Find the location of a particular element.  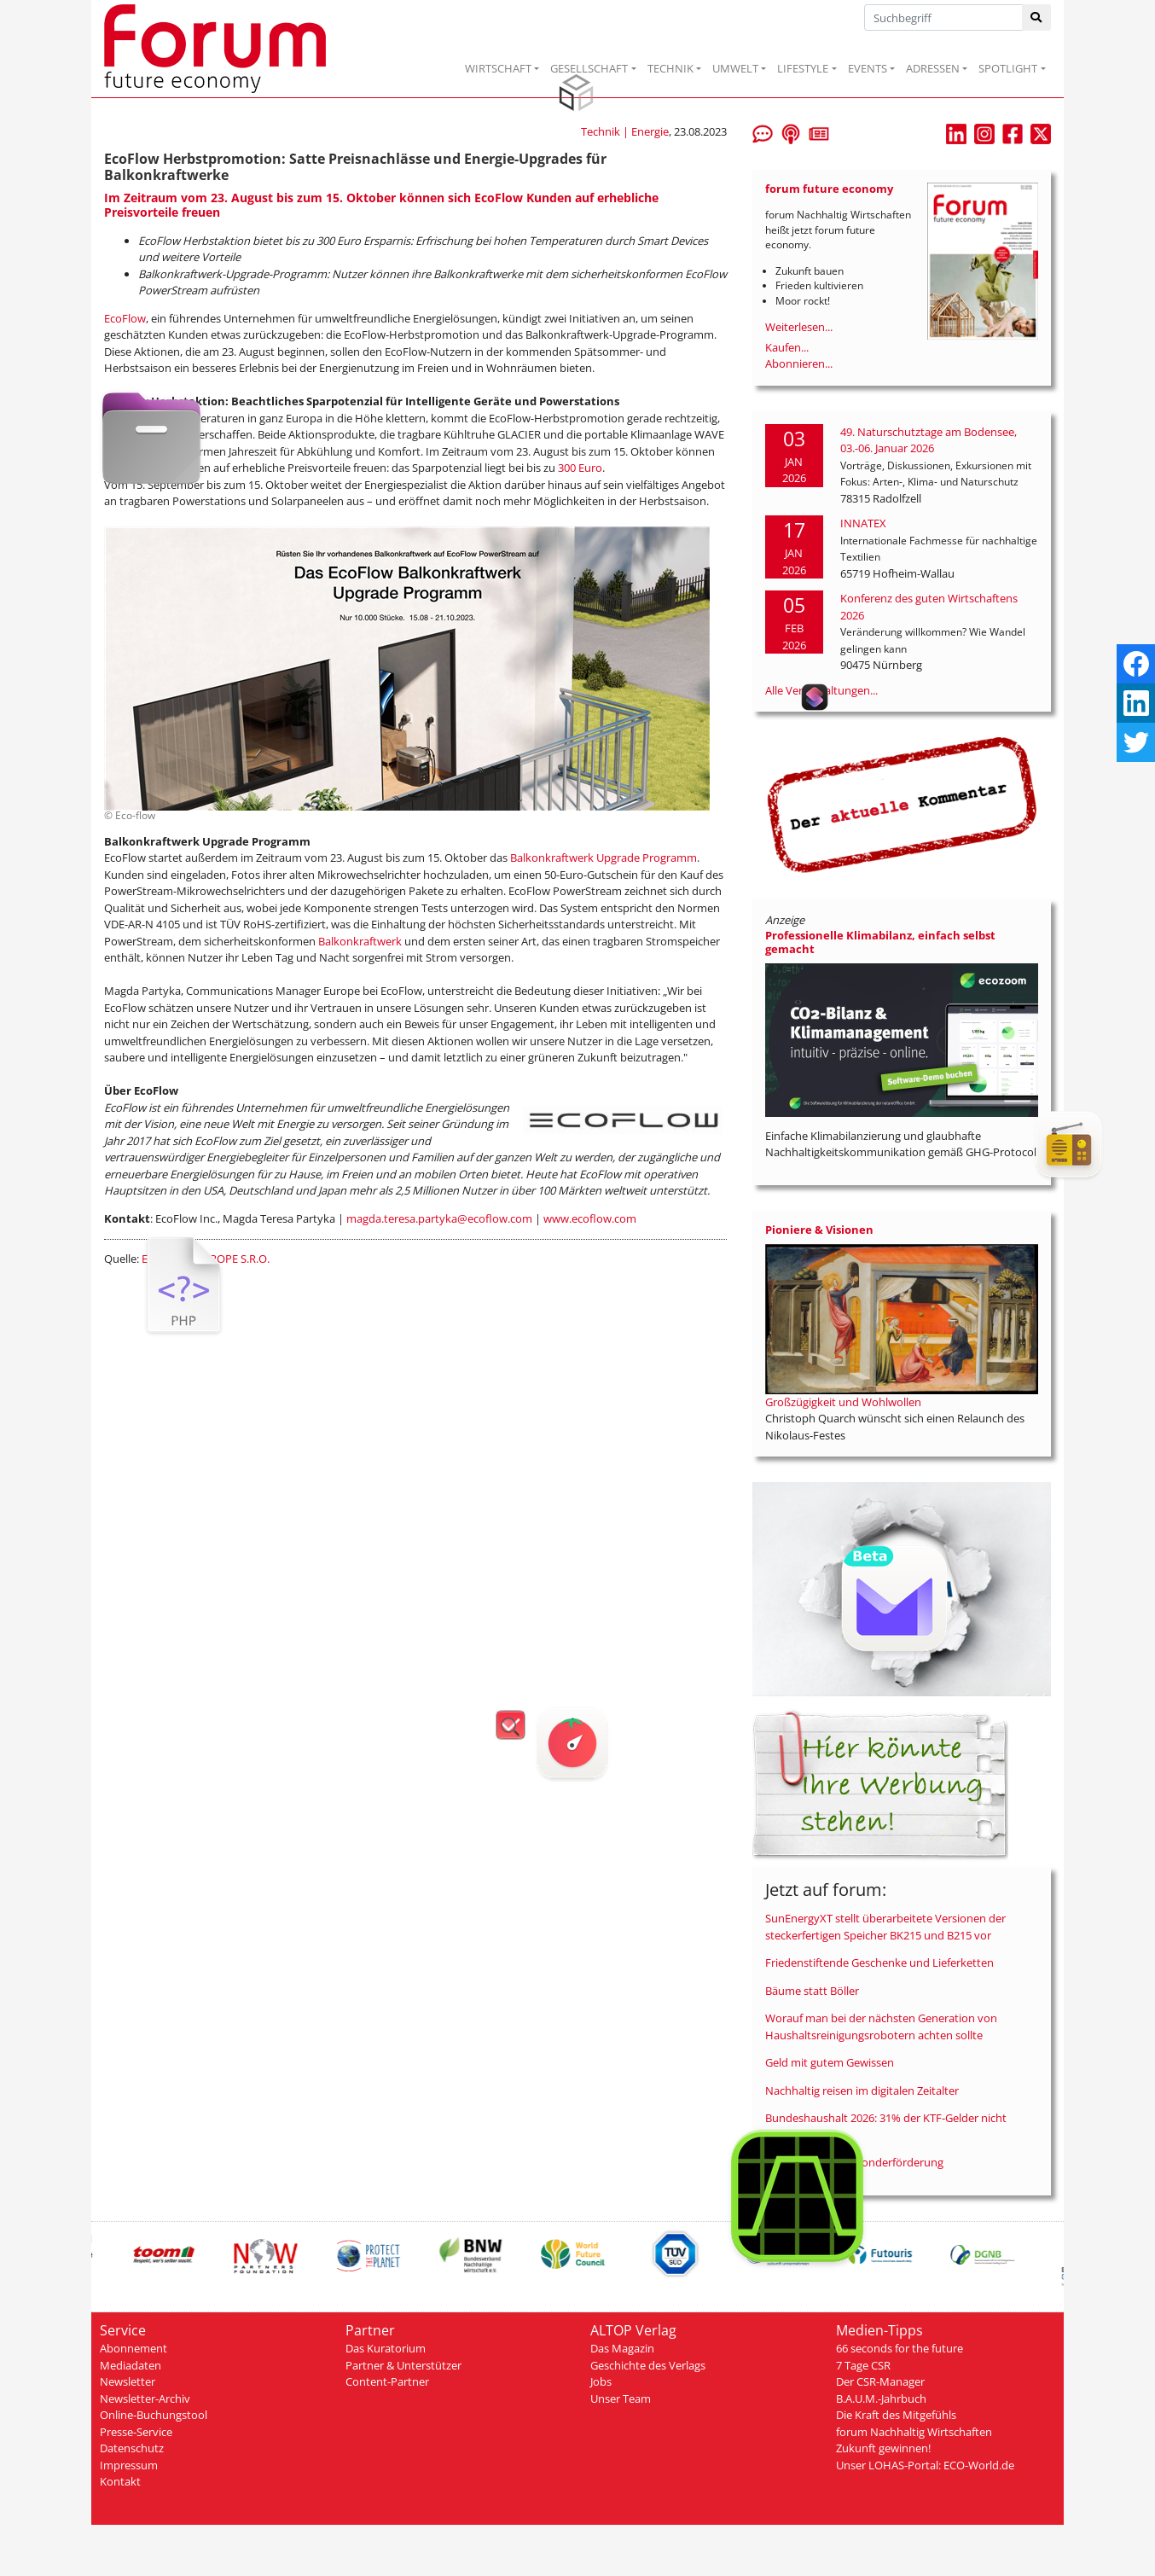

open gtkwave waveform viewer application is located at coordinates (797, 2195).